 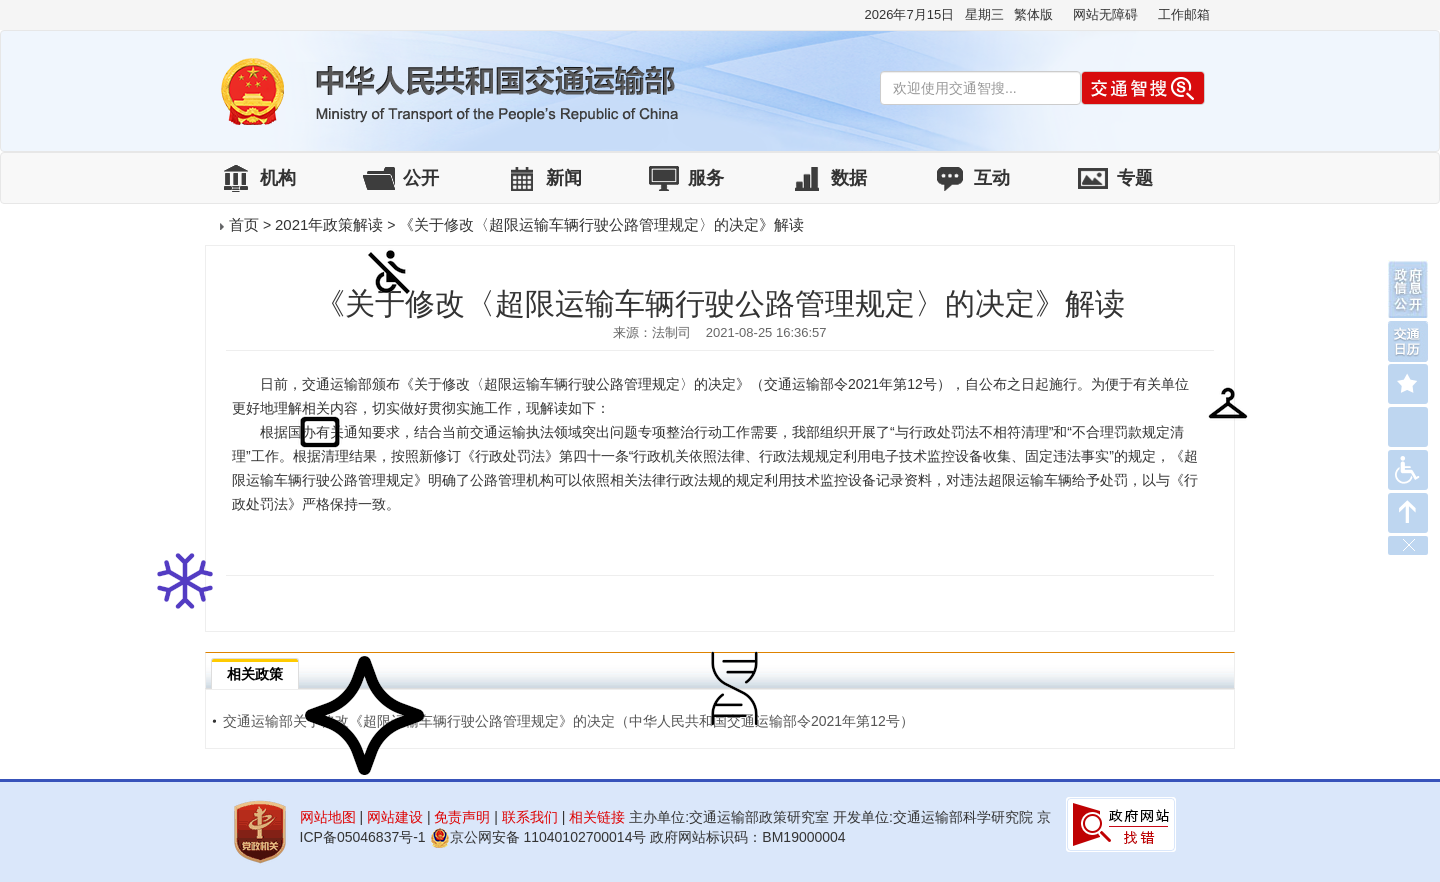 What do you see at coordinates (320, 432) in the screenshot?
I see `crop image to 5:4 aspect ratio` at bounding box center [320, 432].